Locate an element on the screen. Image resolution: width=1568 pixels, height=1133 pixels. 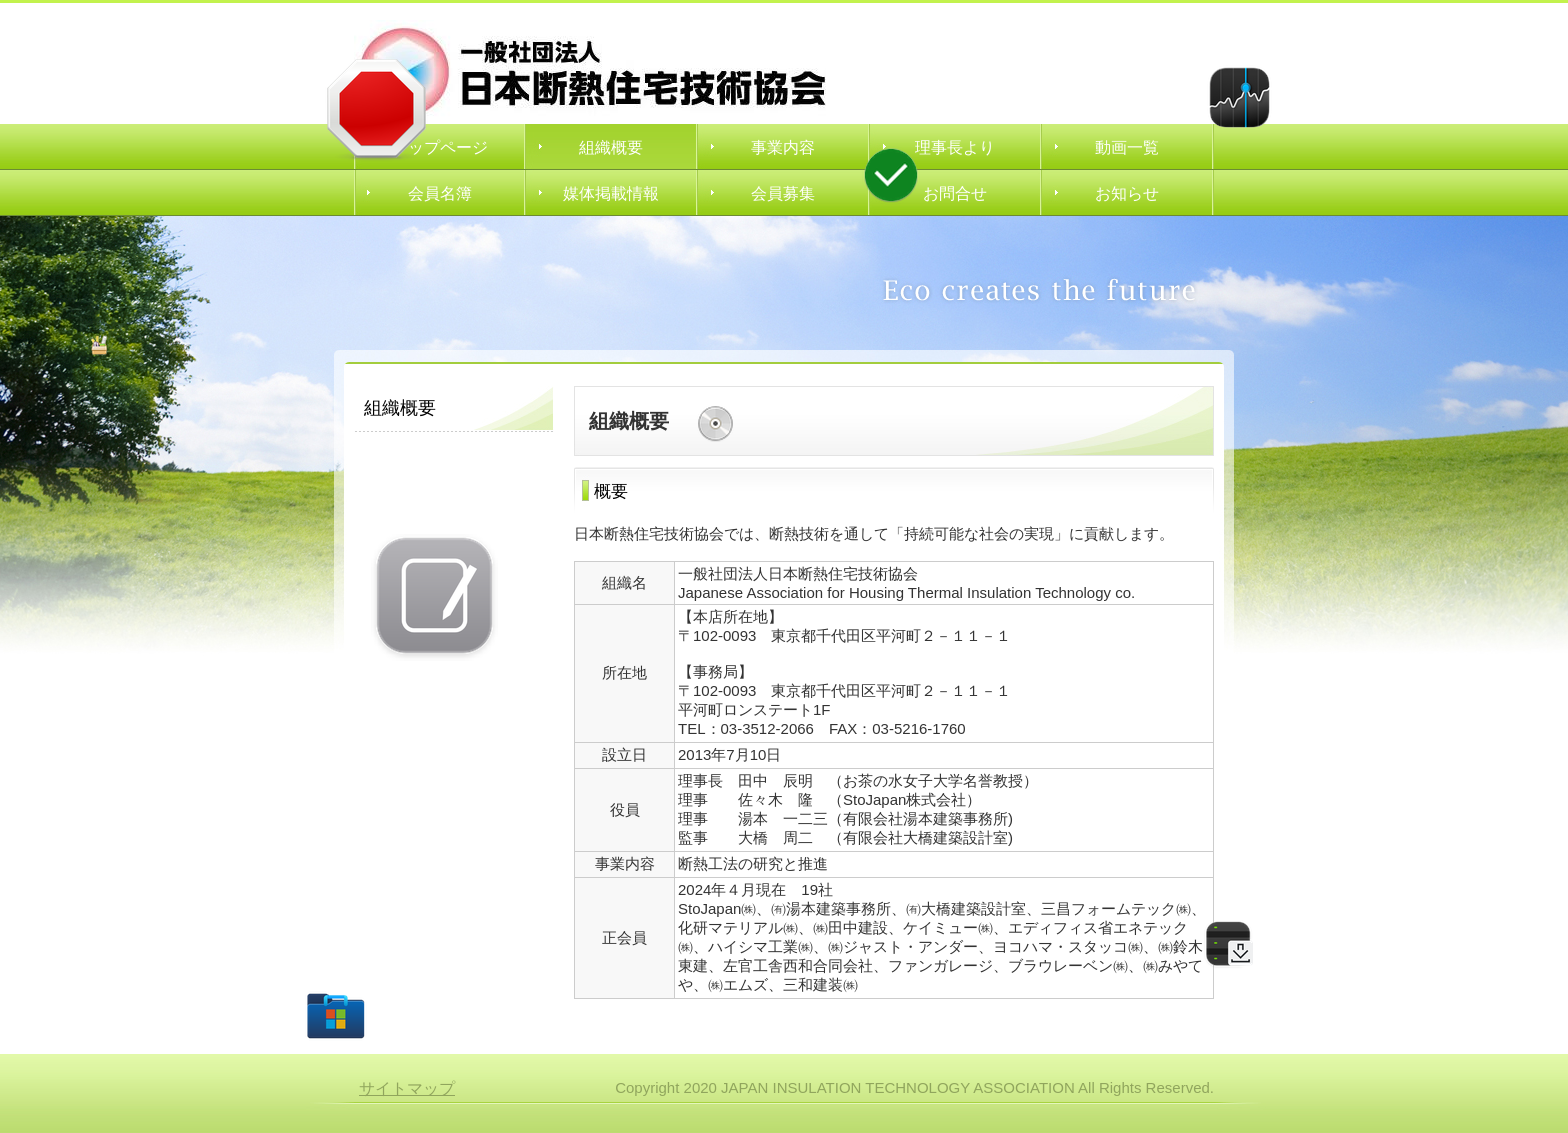
indicates a dvd-r disc drive or media is located at coordinates (715, 423).